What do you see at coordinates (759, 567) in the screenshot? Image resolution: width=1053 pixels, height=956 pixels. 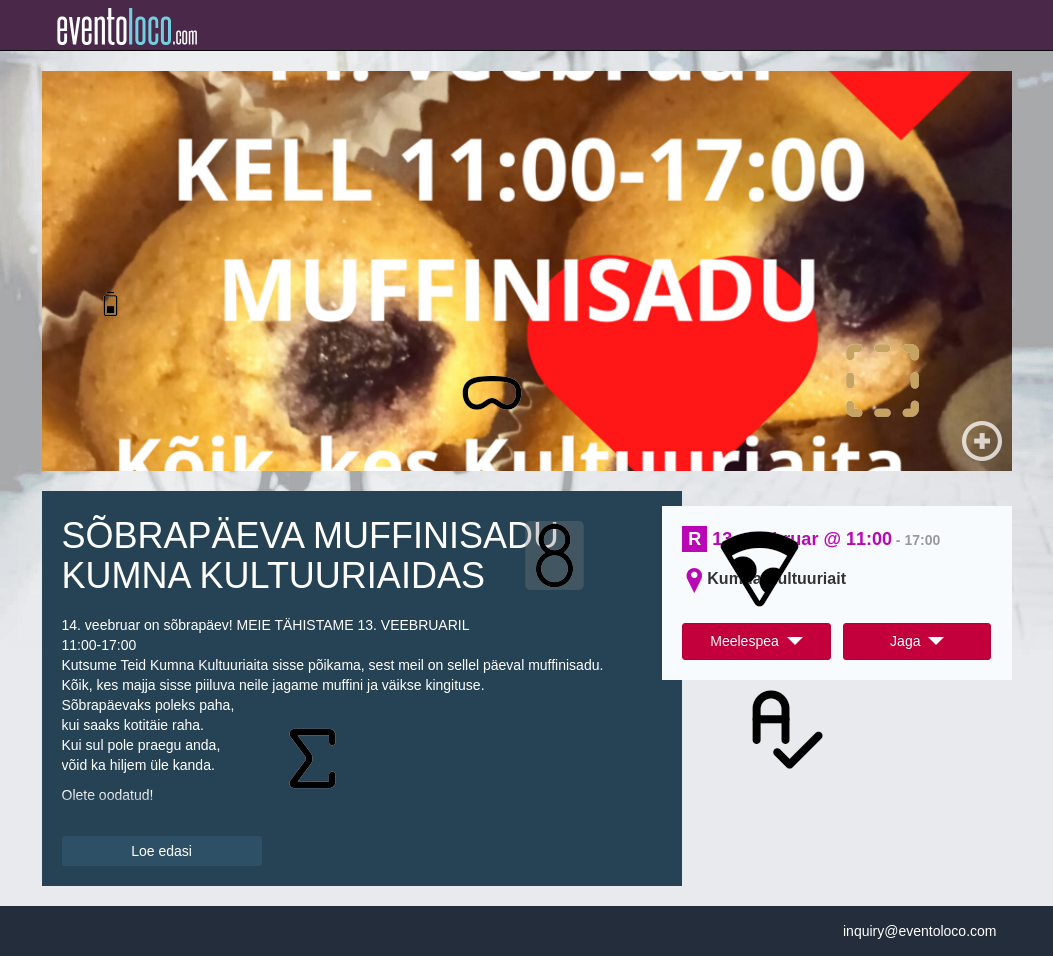 I see `order food or pizza delivery` at bounding box center [759, 567].